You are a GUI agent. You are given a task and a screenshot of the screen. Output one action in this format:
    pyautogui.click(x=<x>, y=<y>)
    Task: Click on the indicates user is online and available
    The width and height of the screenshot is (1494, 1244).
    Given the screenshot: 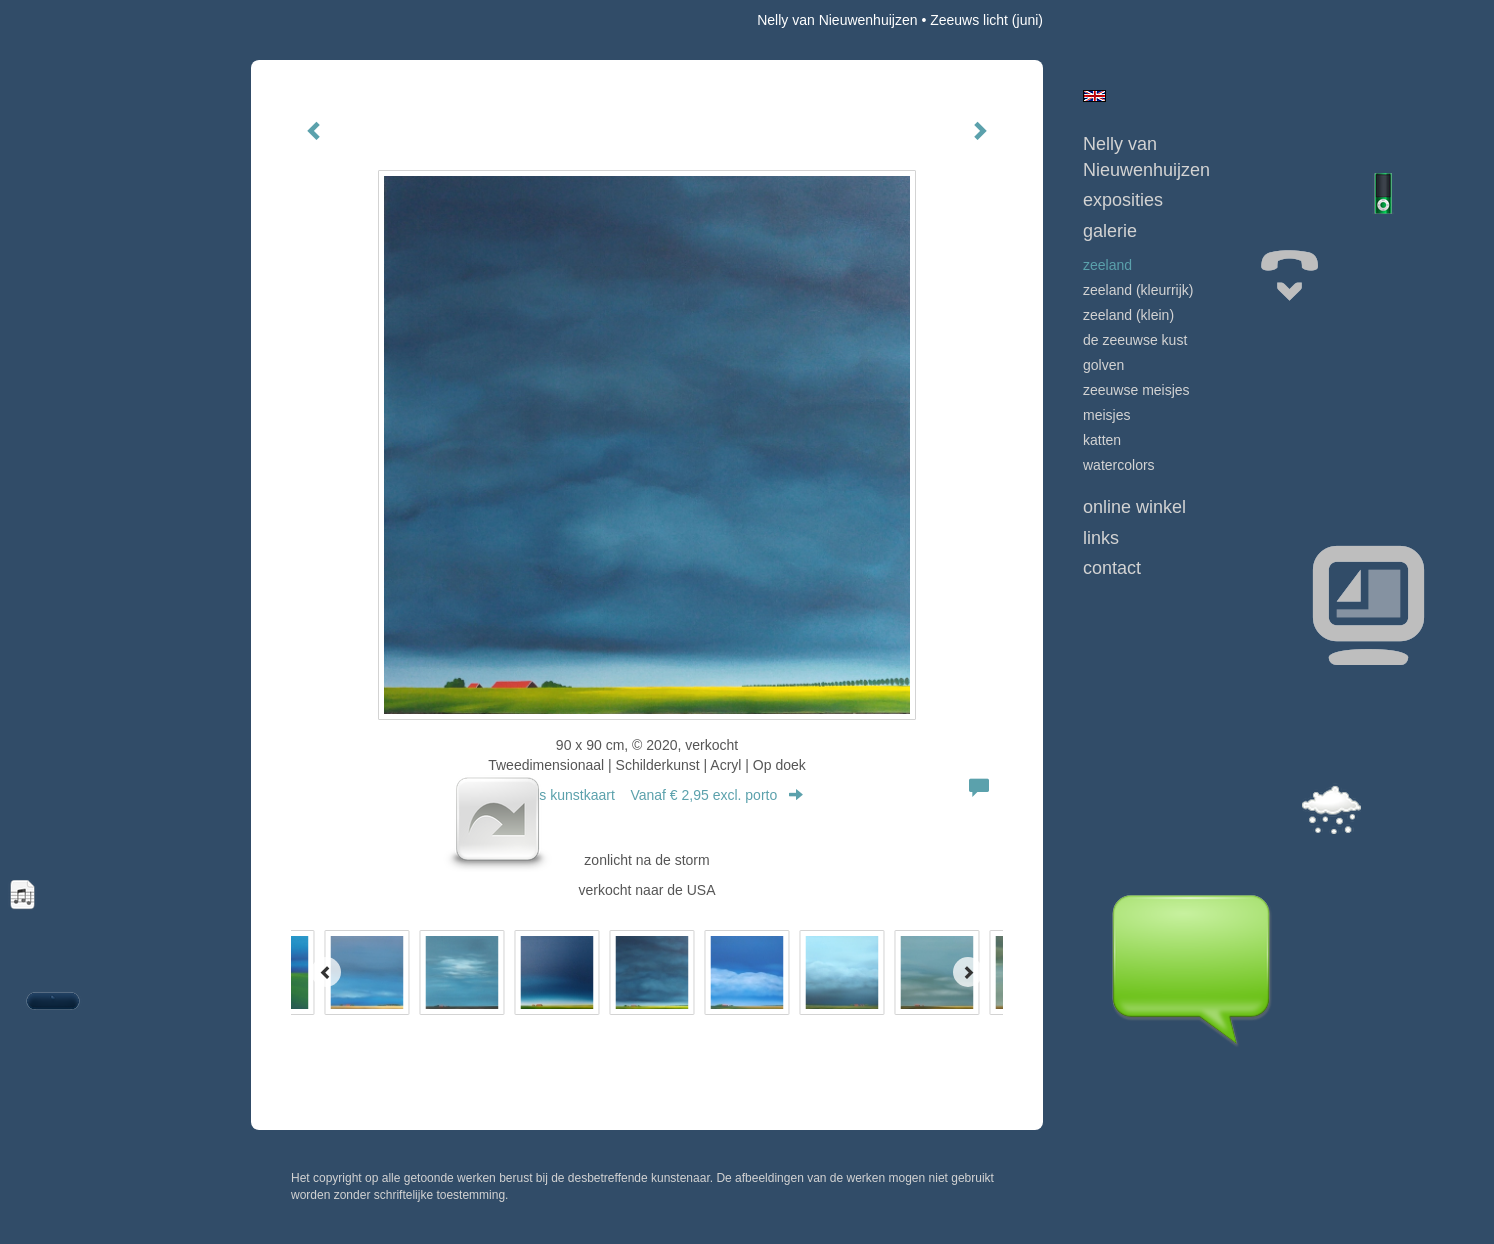 What is the action you would take?
    pyautogui.click(x=1192, y=968)
    